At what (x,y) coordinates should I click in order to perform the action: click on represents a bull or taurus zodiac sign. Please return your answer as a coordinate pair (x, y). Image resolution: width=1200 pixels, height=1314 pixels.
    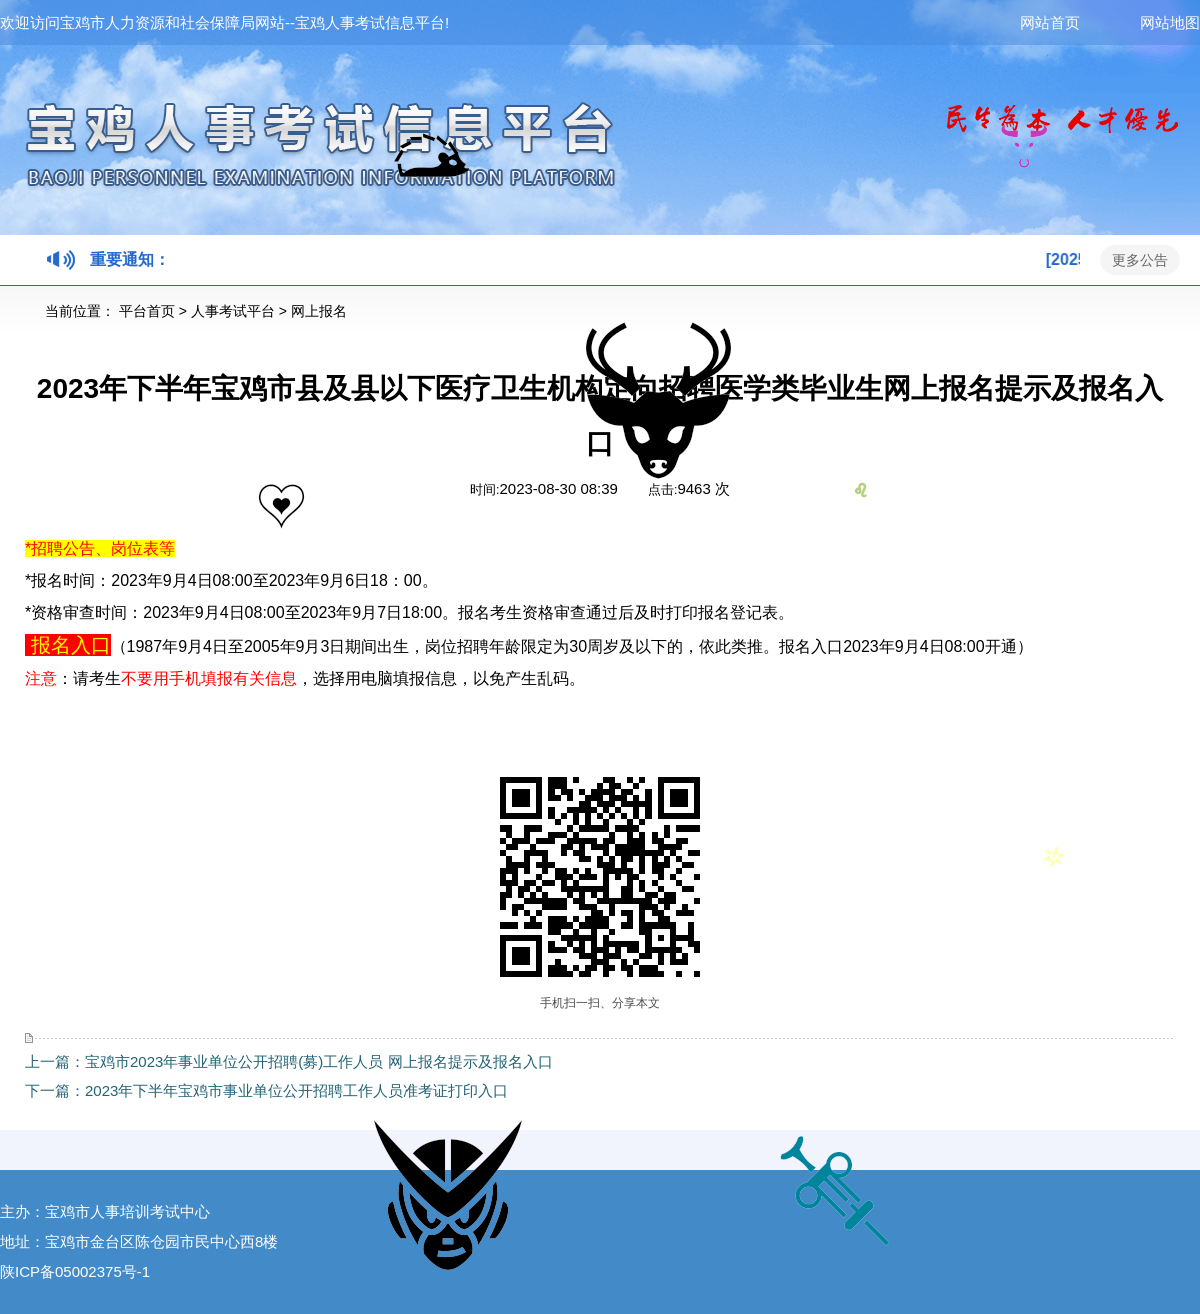
    Looking at the image, I should click on (1024, 146).